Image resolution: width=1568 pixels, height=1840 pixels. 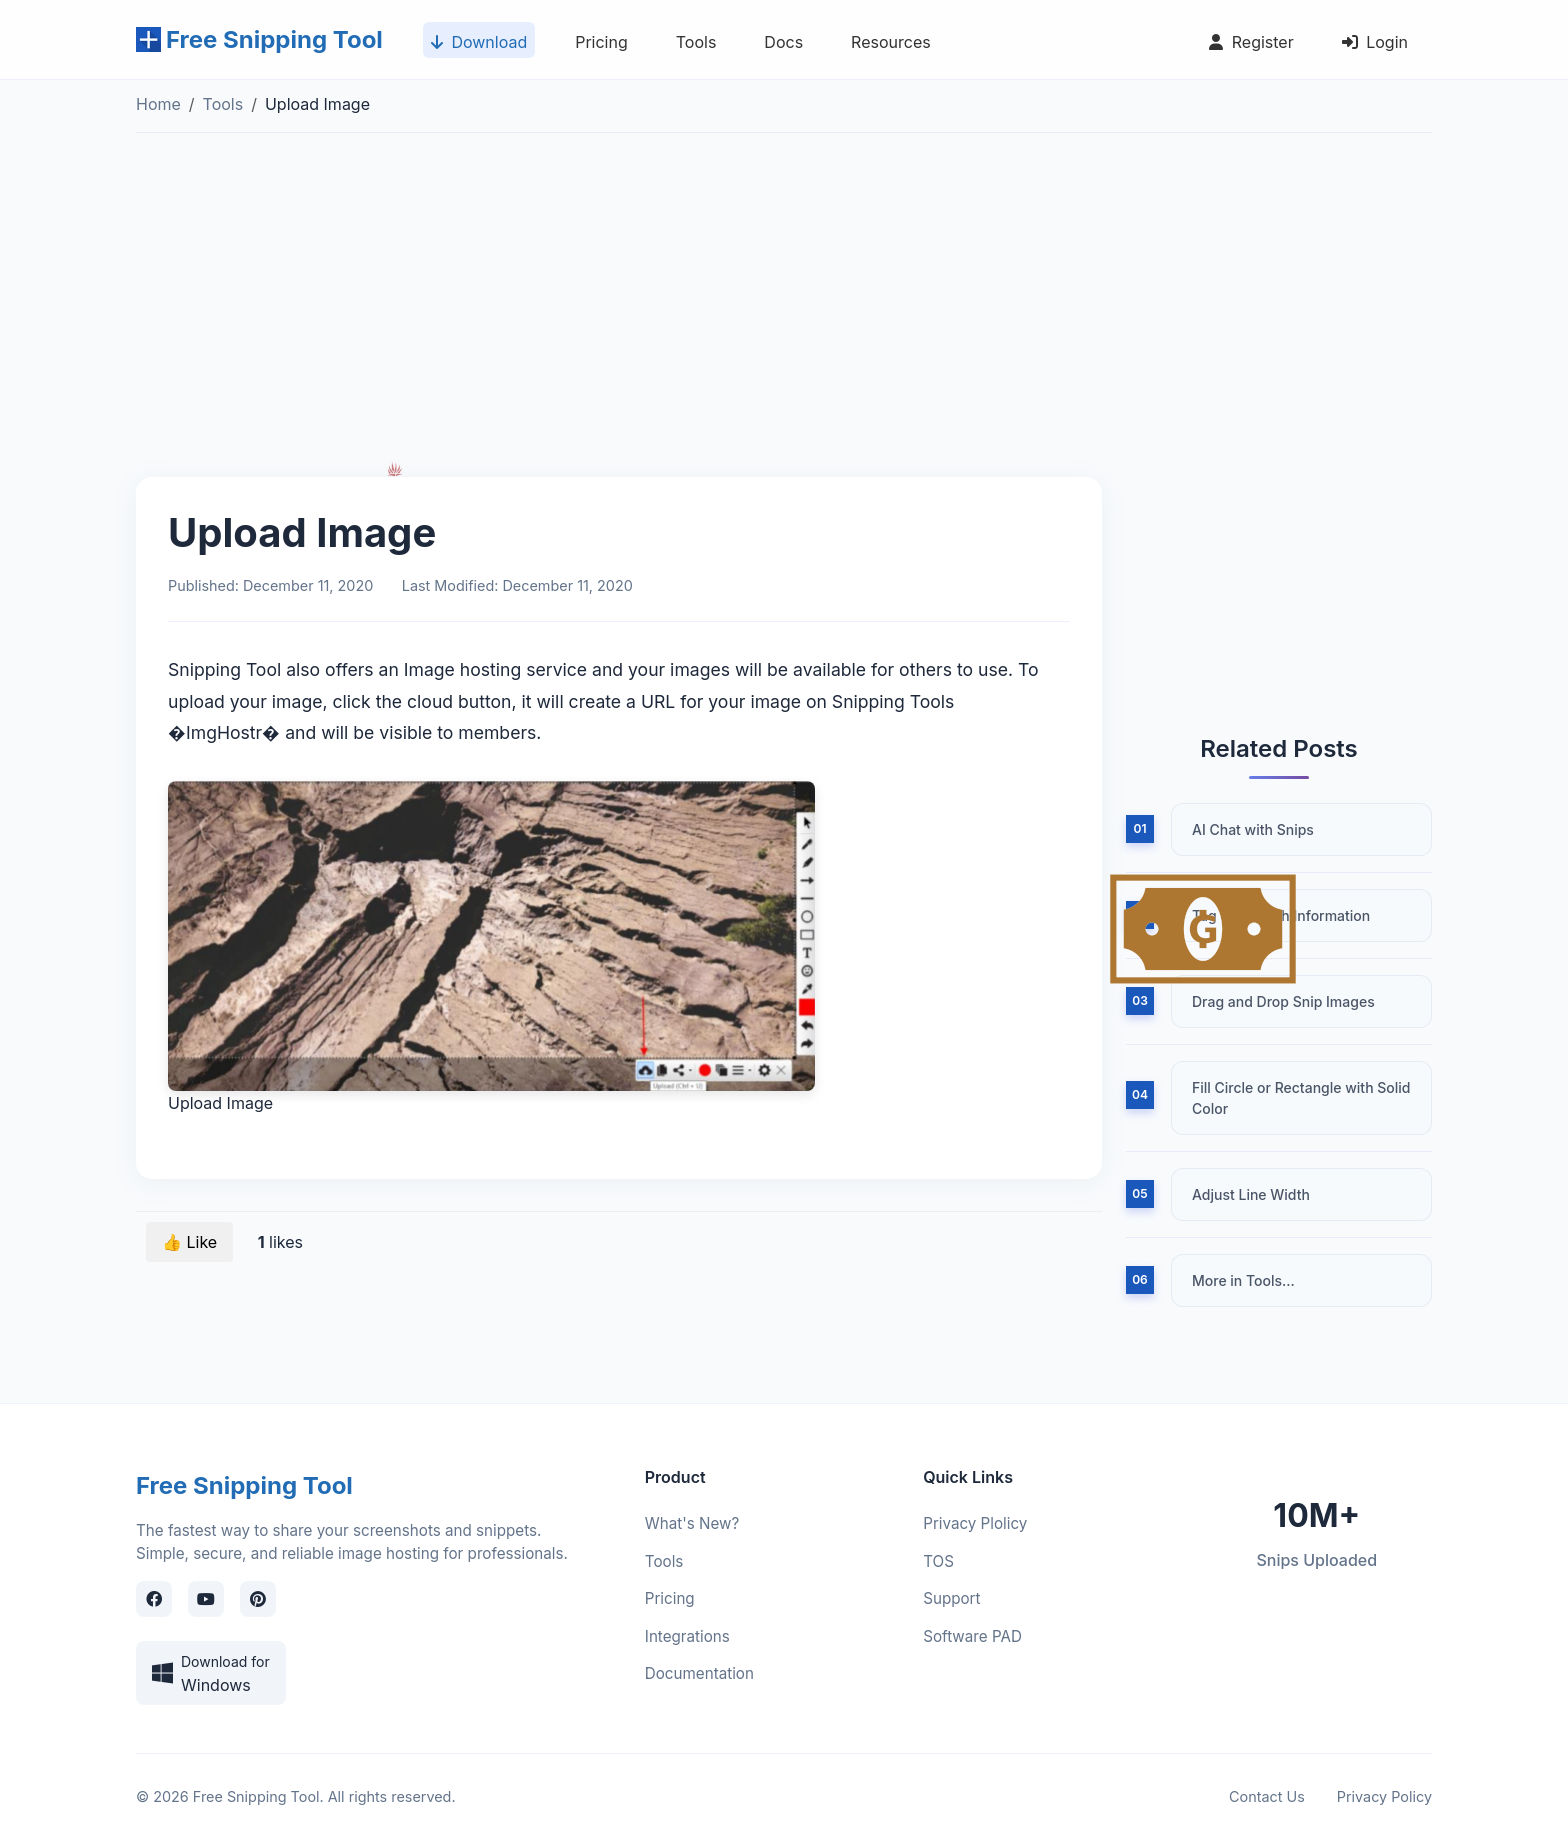 What do you see at coordinates (395, 469) in the screenshot?
I see `agave plant icon for a gardening or farming game` at bounding box center [395, 469].